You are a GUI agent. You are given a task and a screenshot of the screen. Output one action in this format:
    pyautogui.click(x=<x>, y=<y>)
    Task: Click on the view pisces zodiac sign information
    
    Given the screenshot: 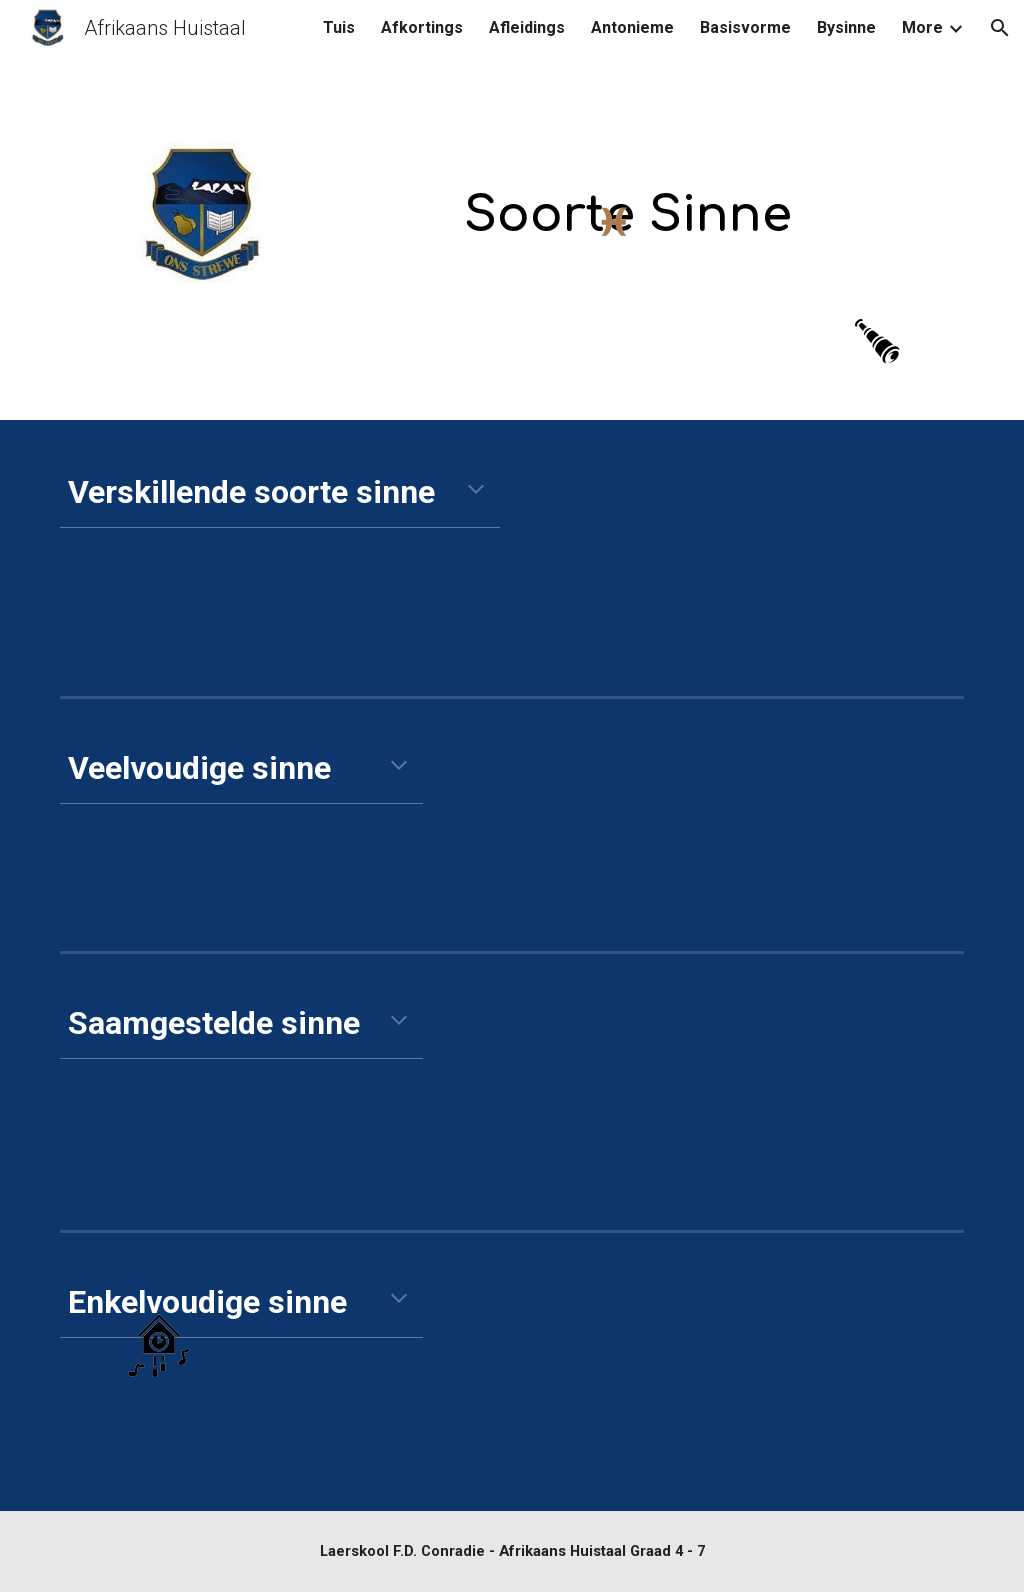 What is the action you would take?
    pyautogui.click(x=614, y=222)
    